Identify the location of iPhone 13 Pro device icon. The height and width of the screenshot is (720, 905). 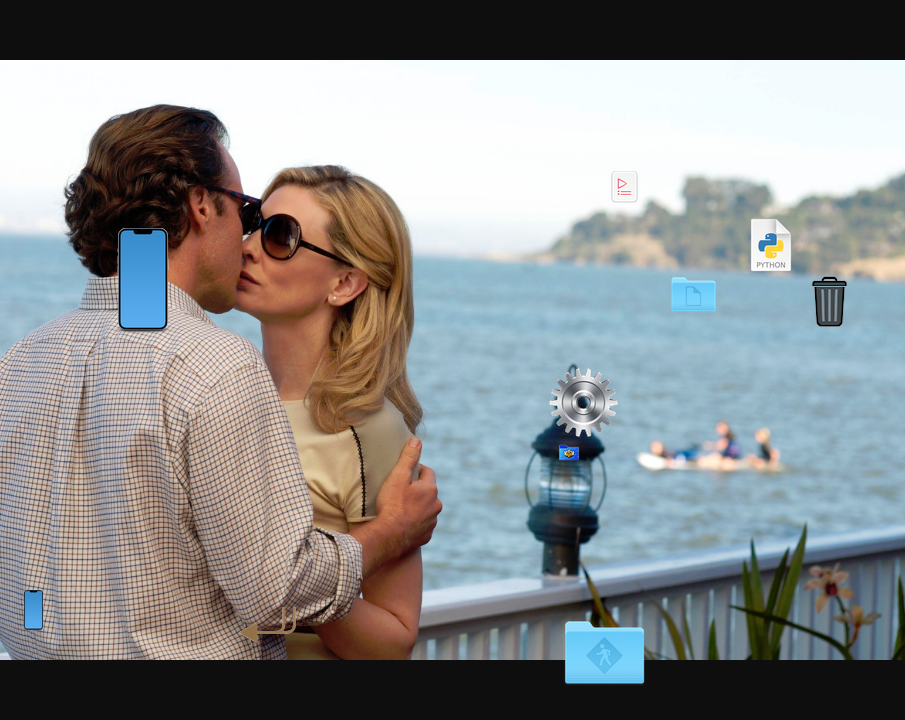
(143, 281).